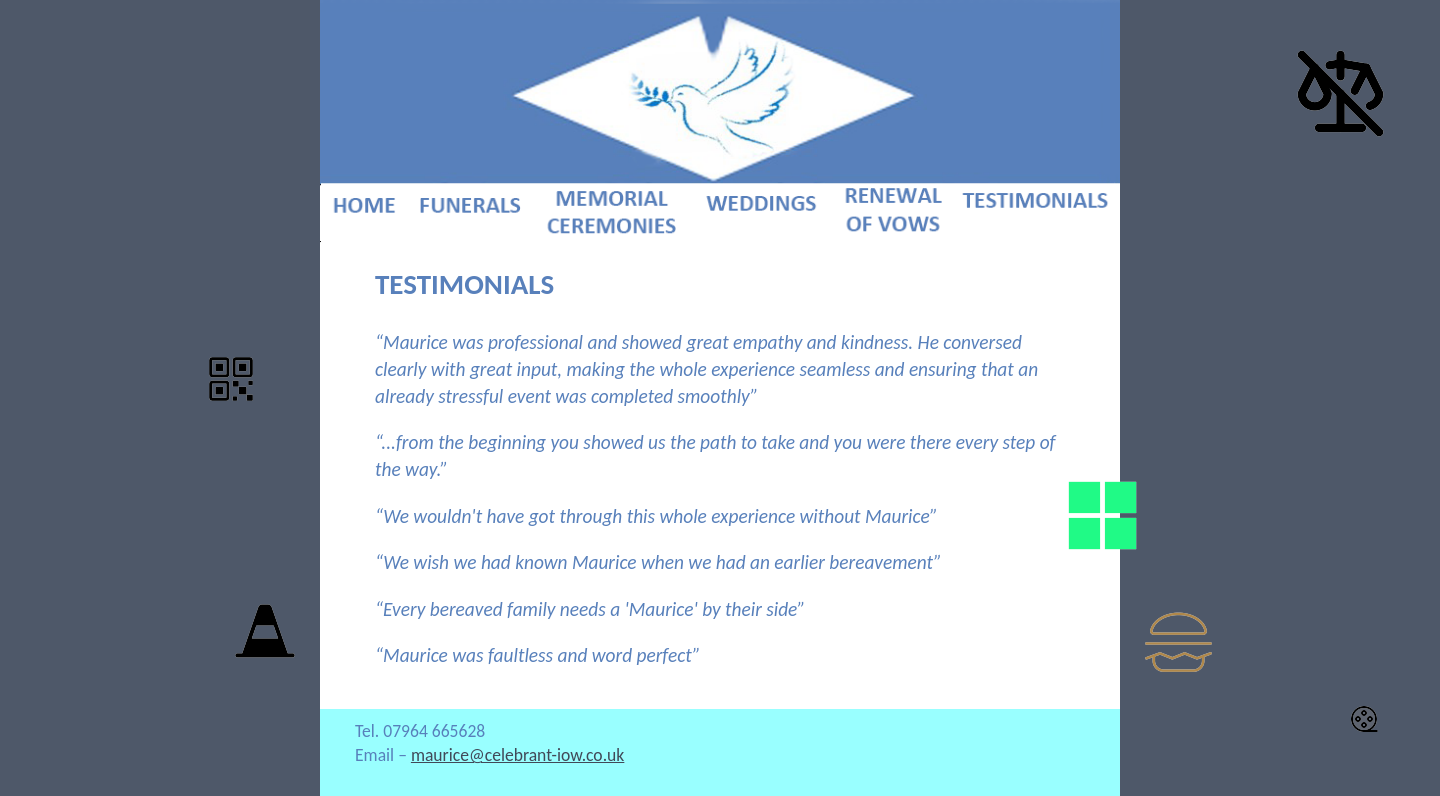  I want to click on browse video or movie content, so click(1364, 719).